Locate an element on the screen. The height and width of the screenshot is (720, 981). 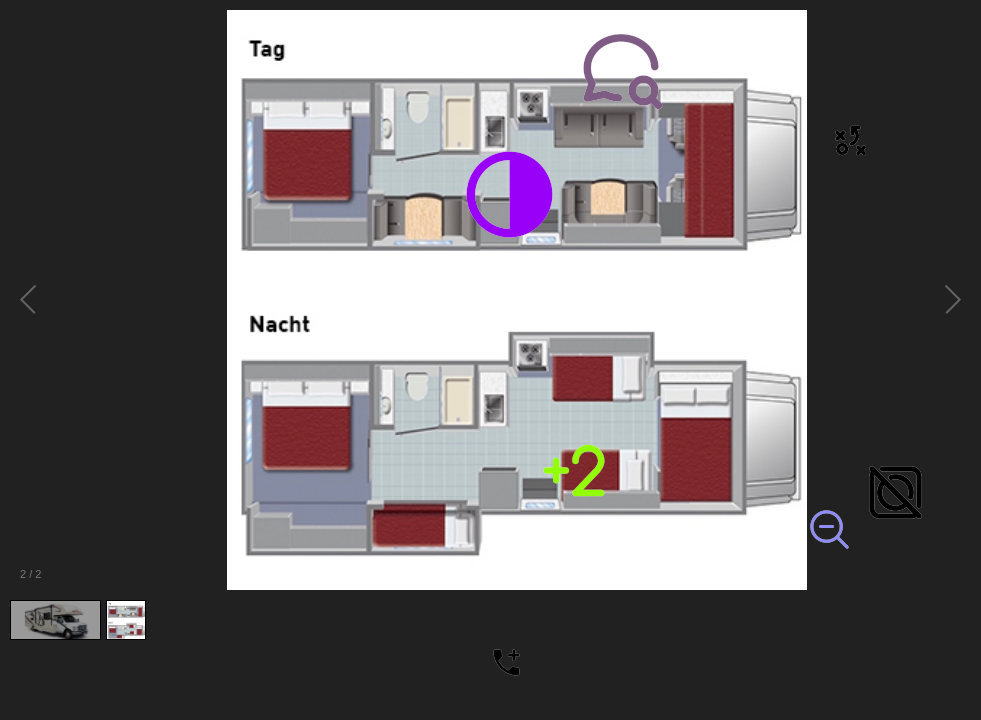
add a new contact to your phone is located at coordinates (506, 662).